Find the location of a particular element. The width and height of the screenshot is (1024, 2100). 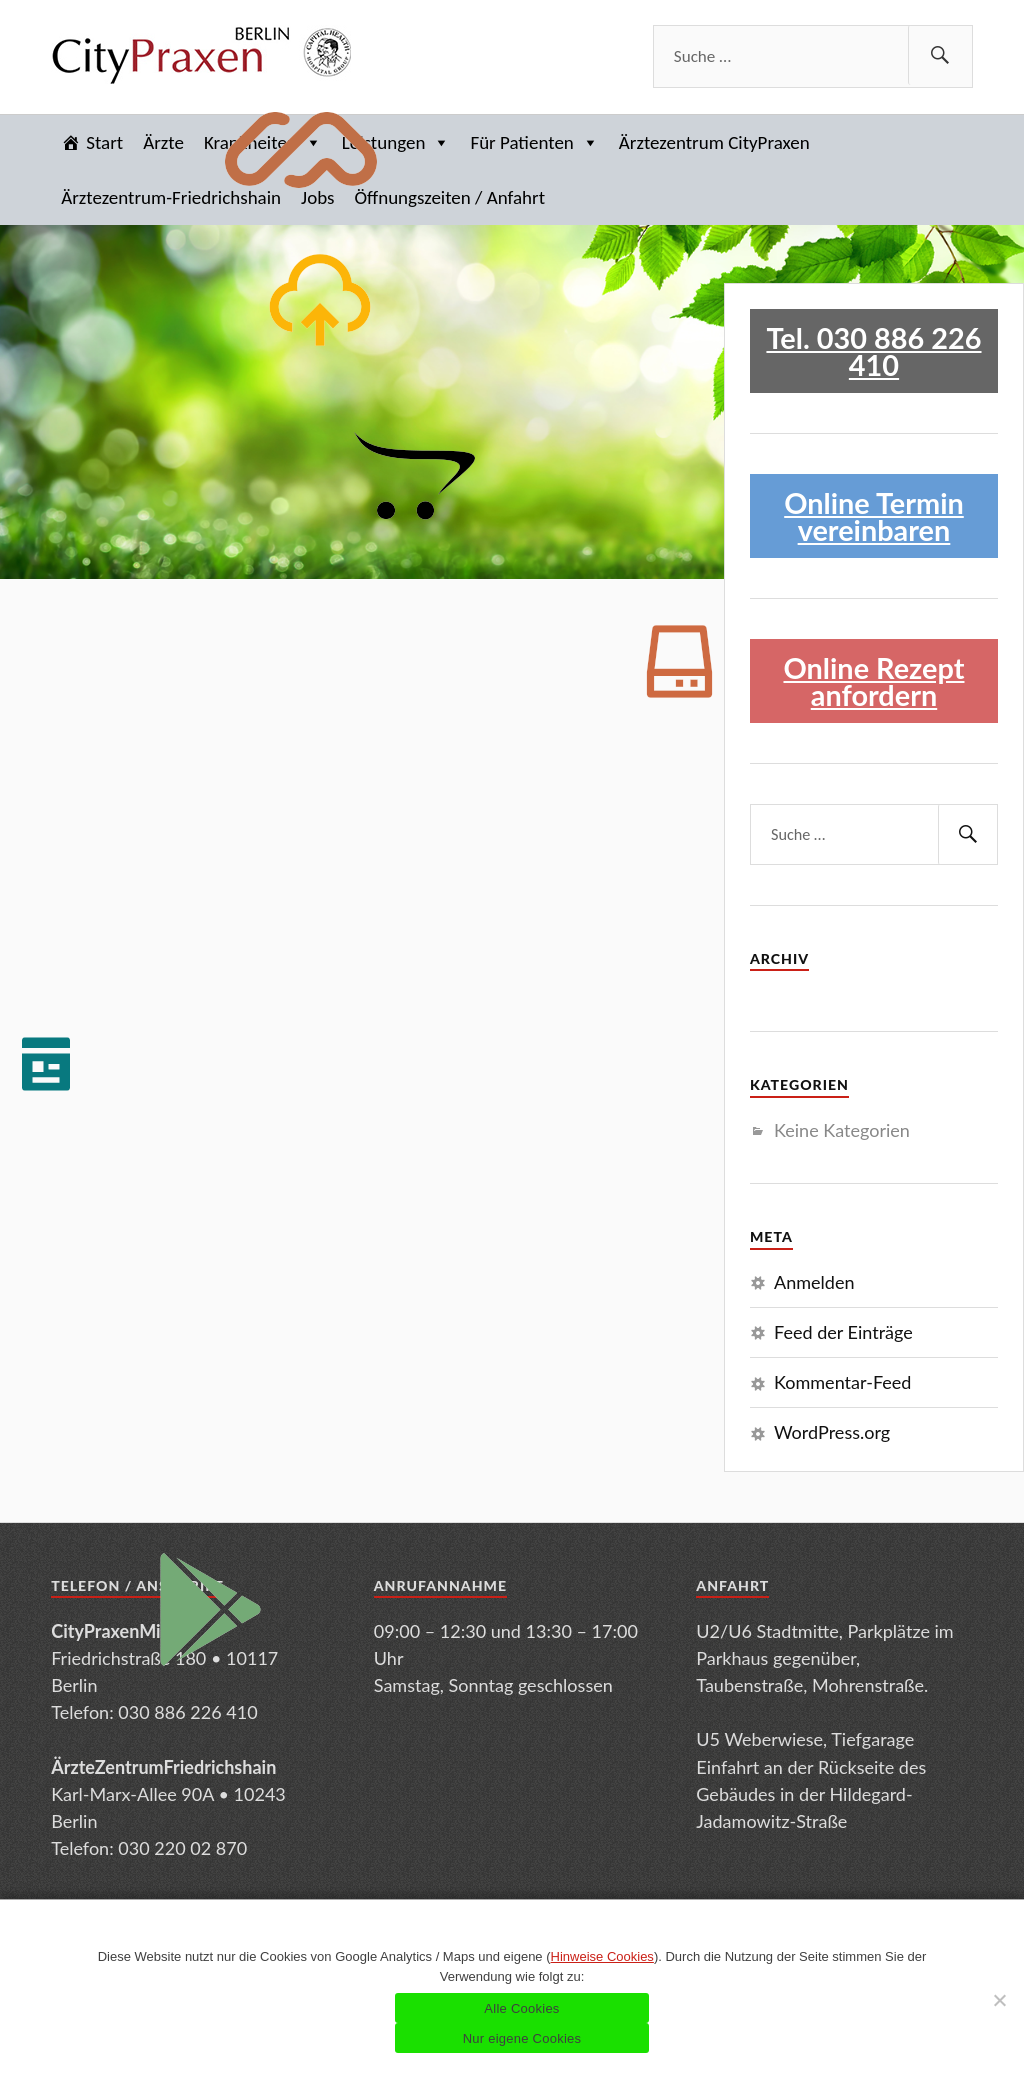

visit the OpenCart e-commerce platform is located at coordinates (414, 475).